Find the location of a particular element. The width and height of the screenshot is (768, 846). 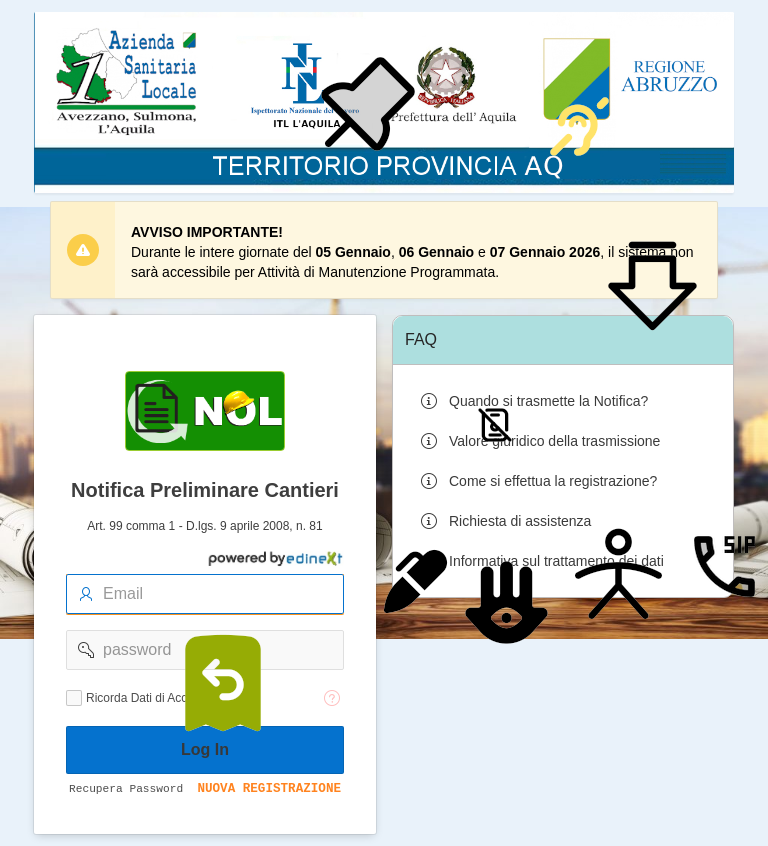

indicates hearing accessibility options is located at coordinates (579, 126).